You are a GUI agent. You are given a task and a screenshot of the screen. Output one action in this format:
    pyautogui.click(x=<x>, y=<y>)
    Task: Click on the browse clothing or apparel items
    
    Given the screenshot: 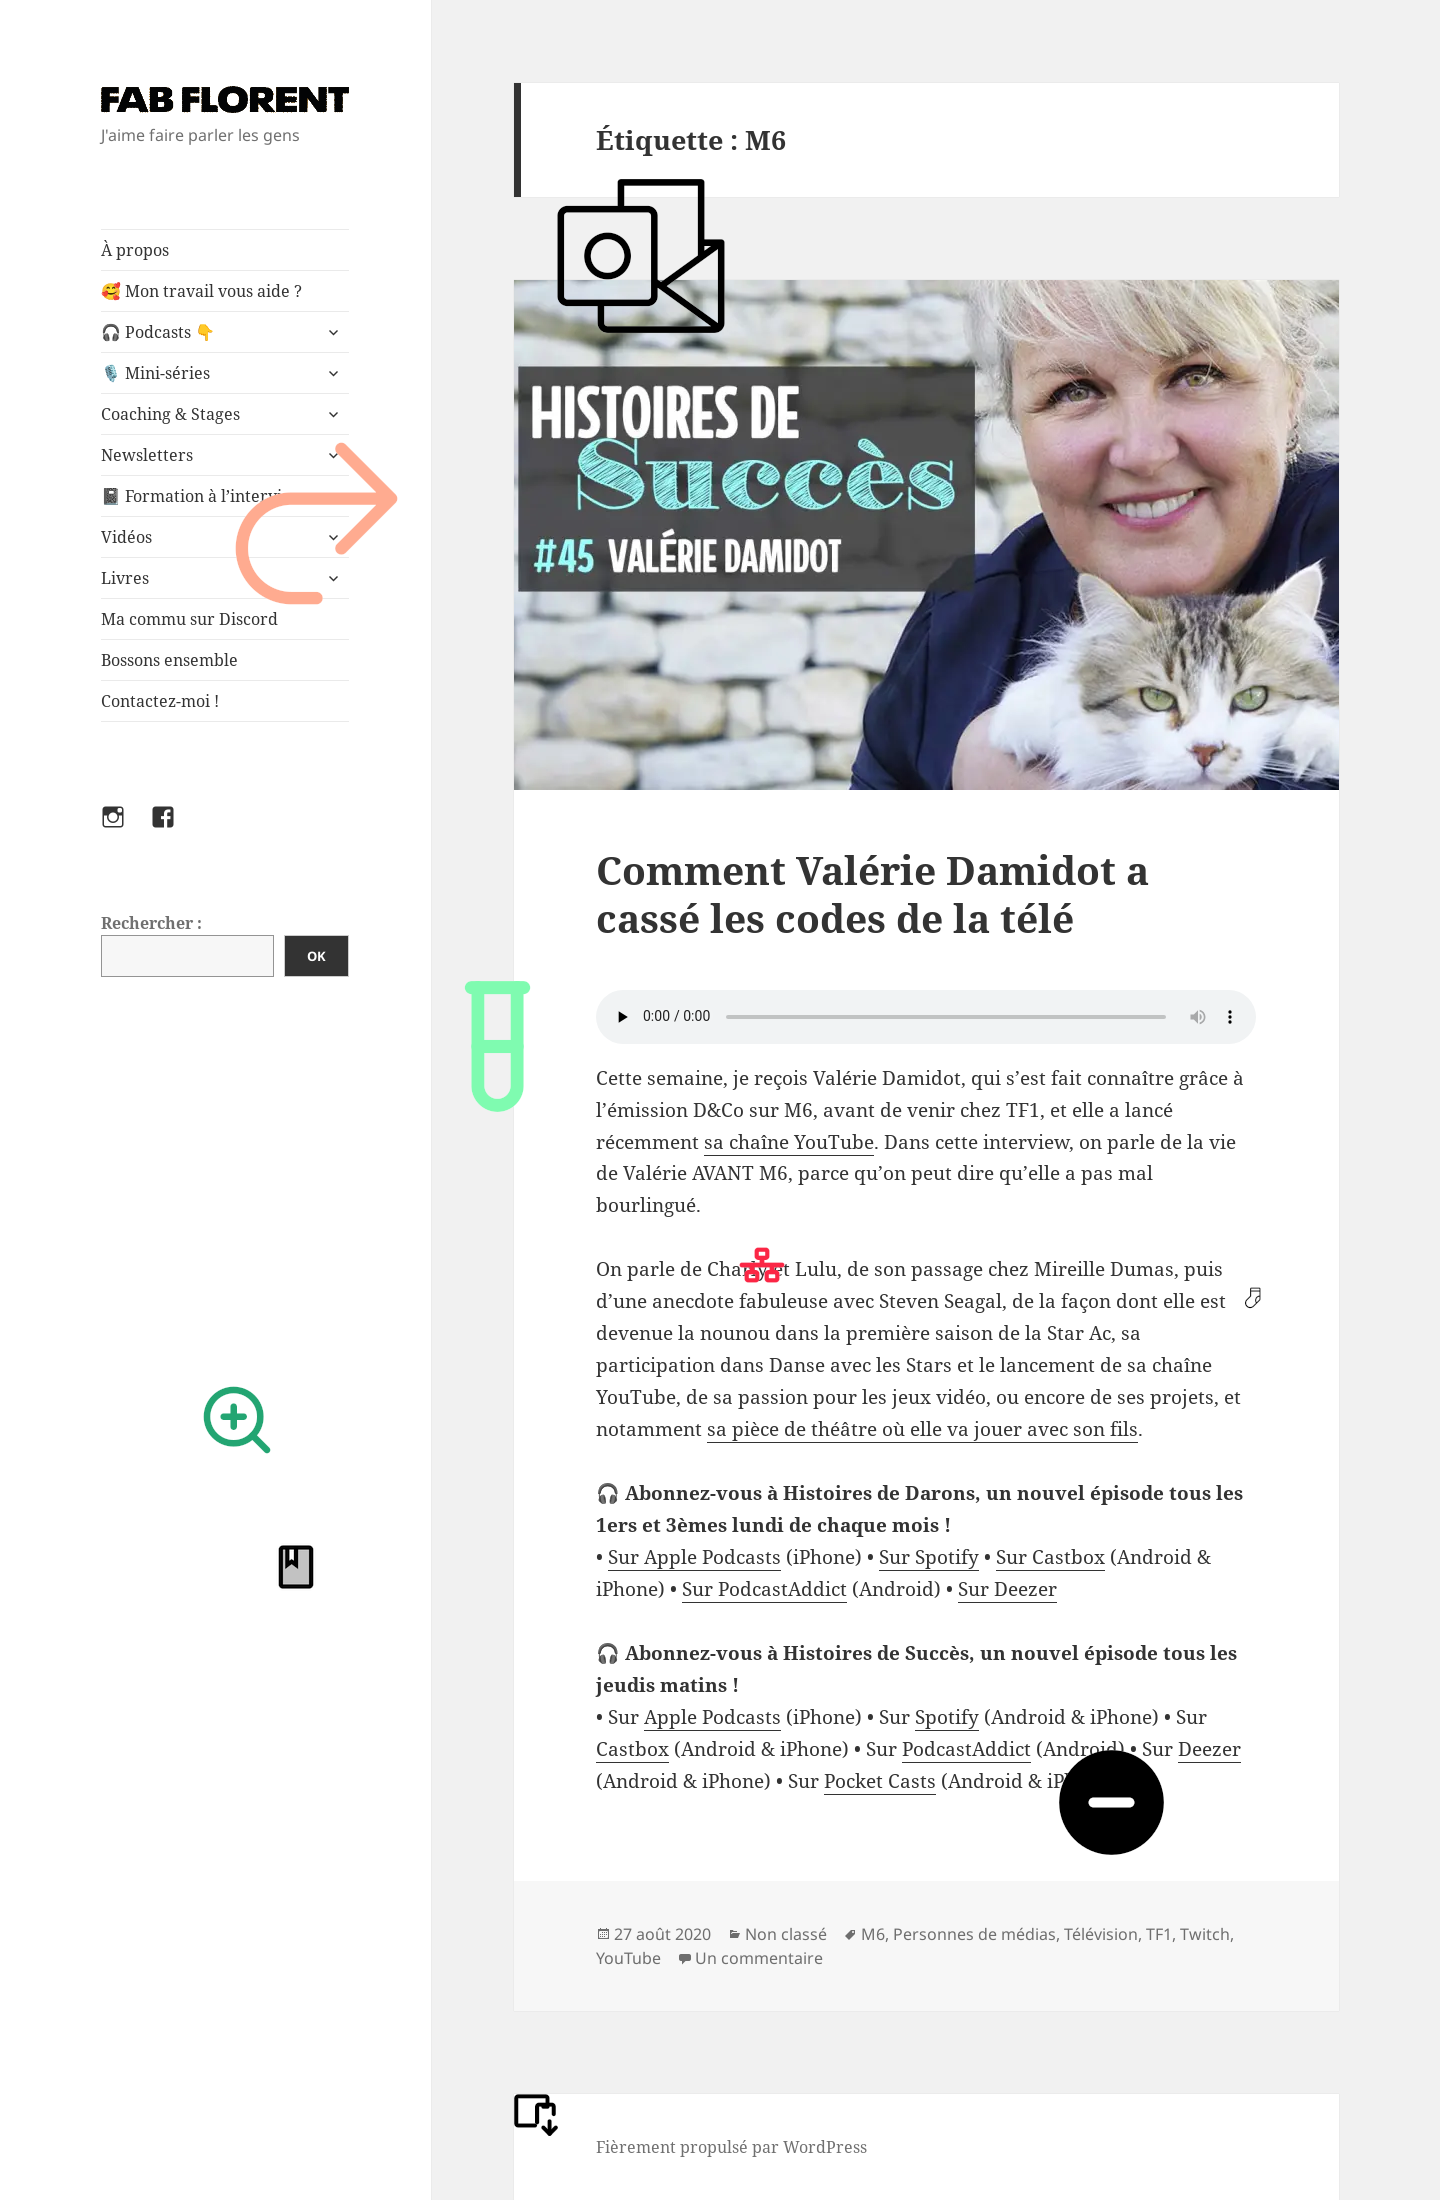 What is the action you would take?
    pyautogui.click(x=1253, y=1297)
    